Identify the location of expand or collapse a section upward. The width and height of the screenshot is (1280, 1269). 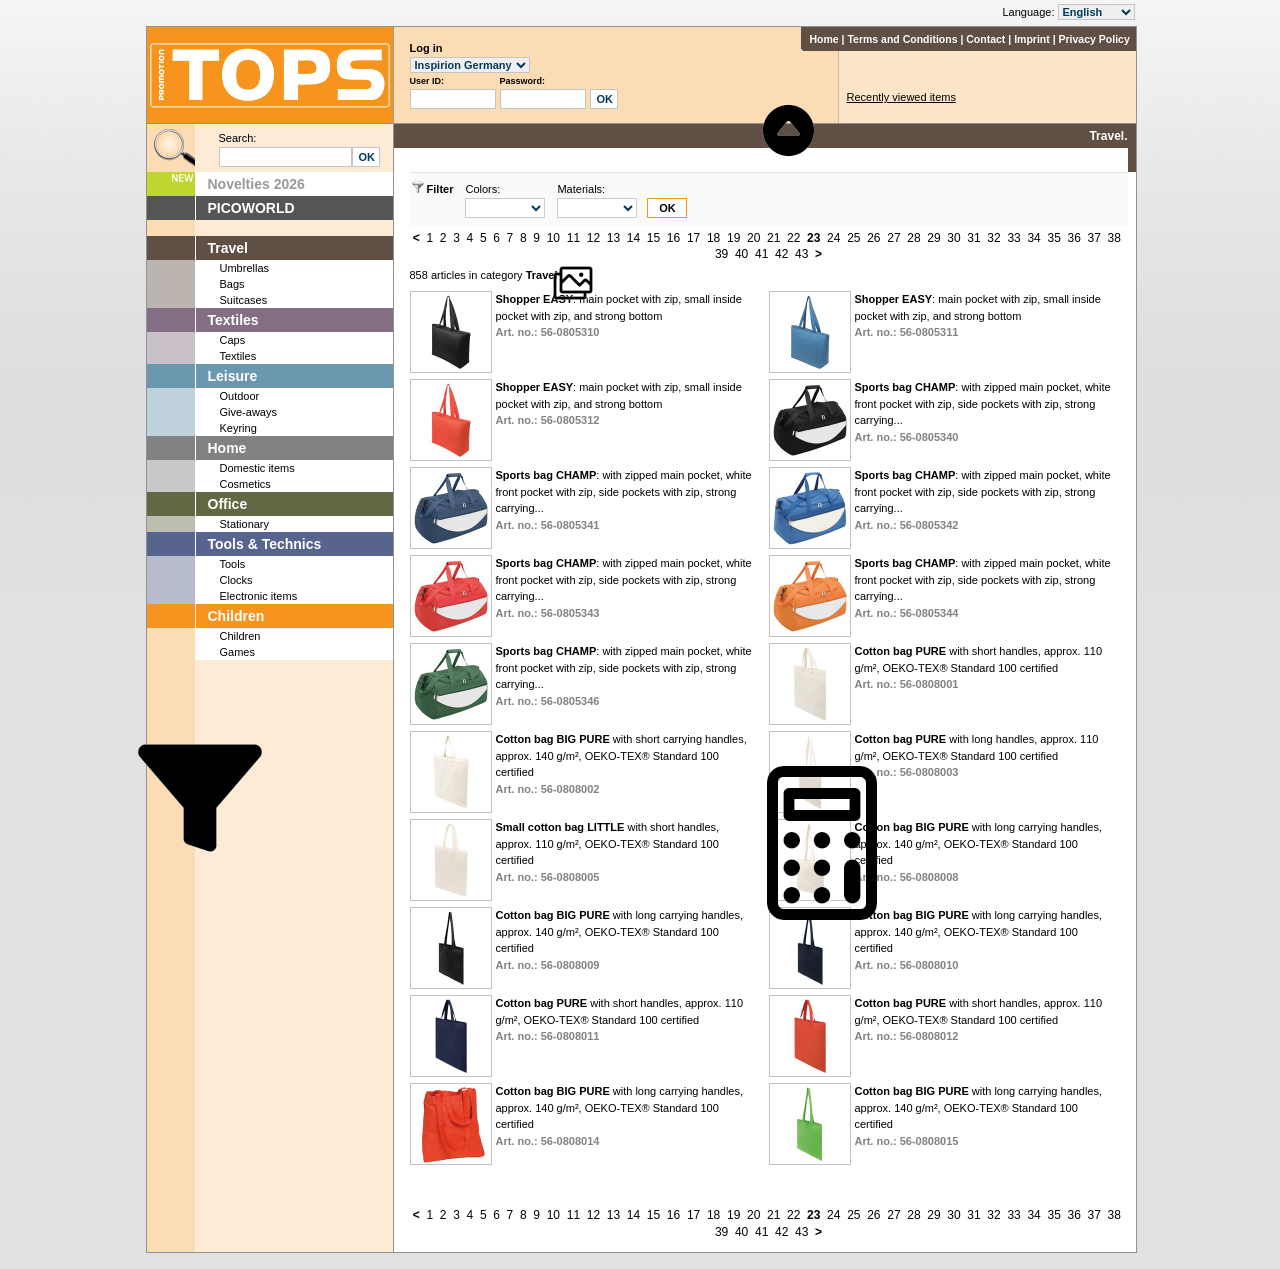
(788, 130).